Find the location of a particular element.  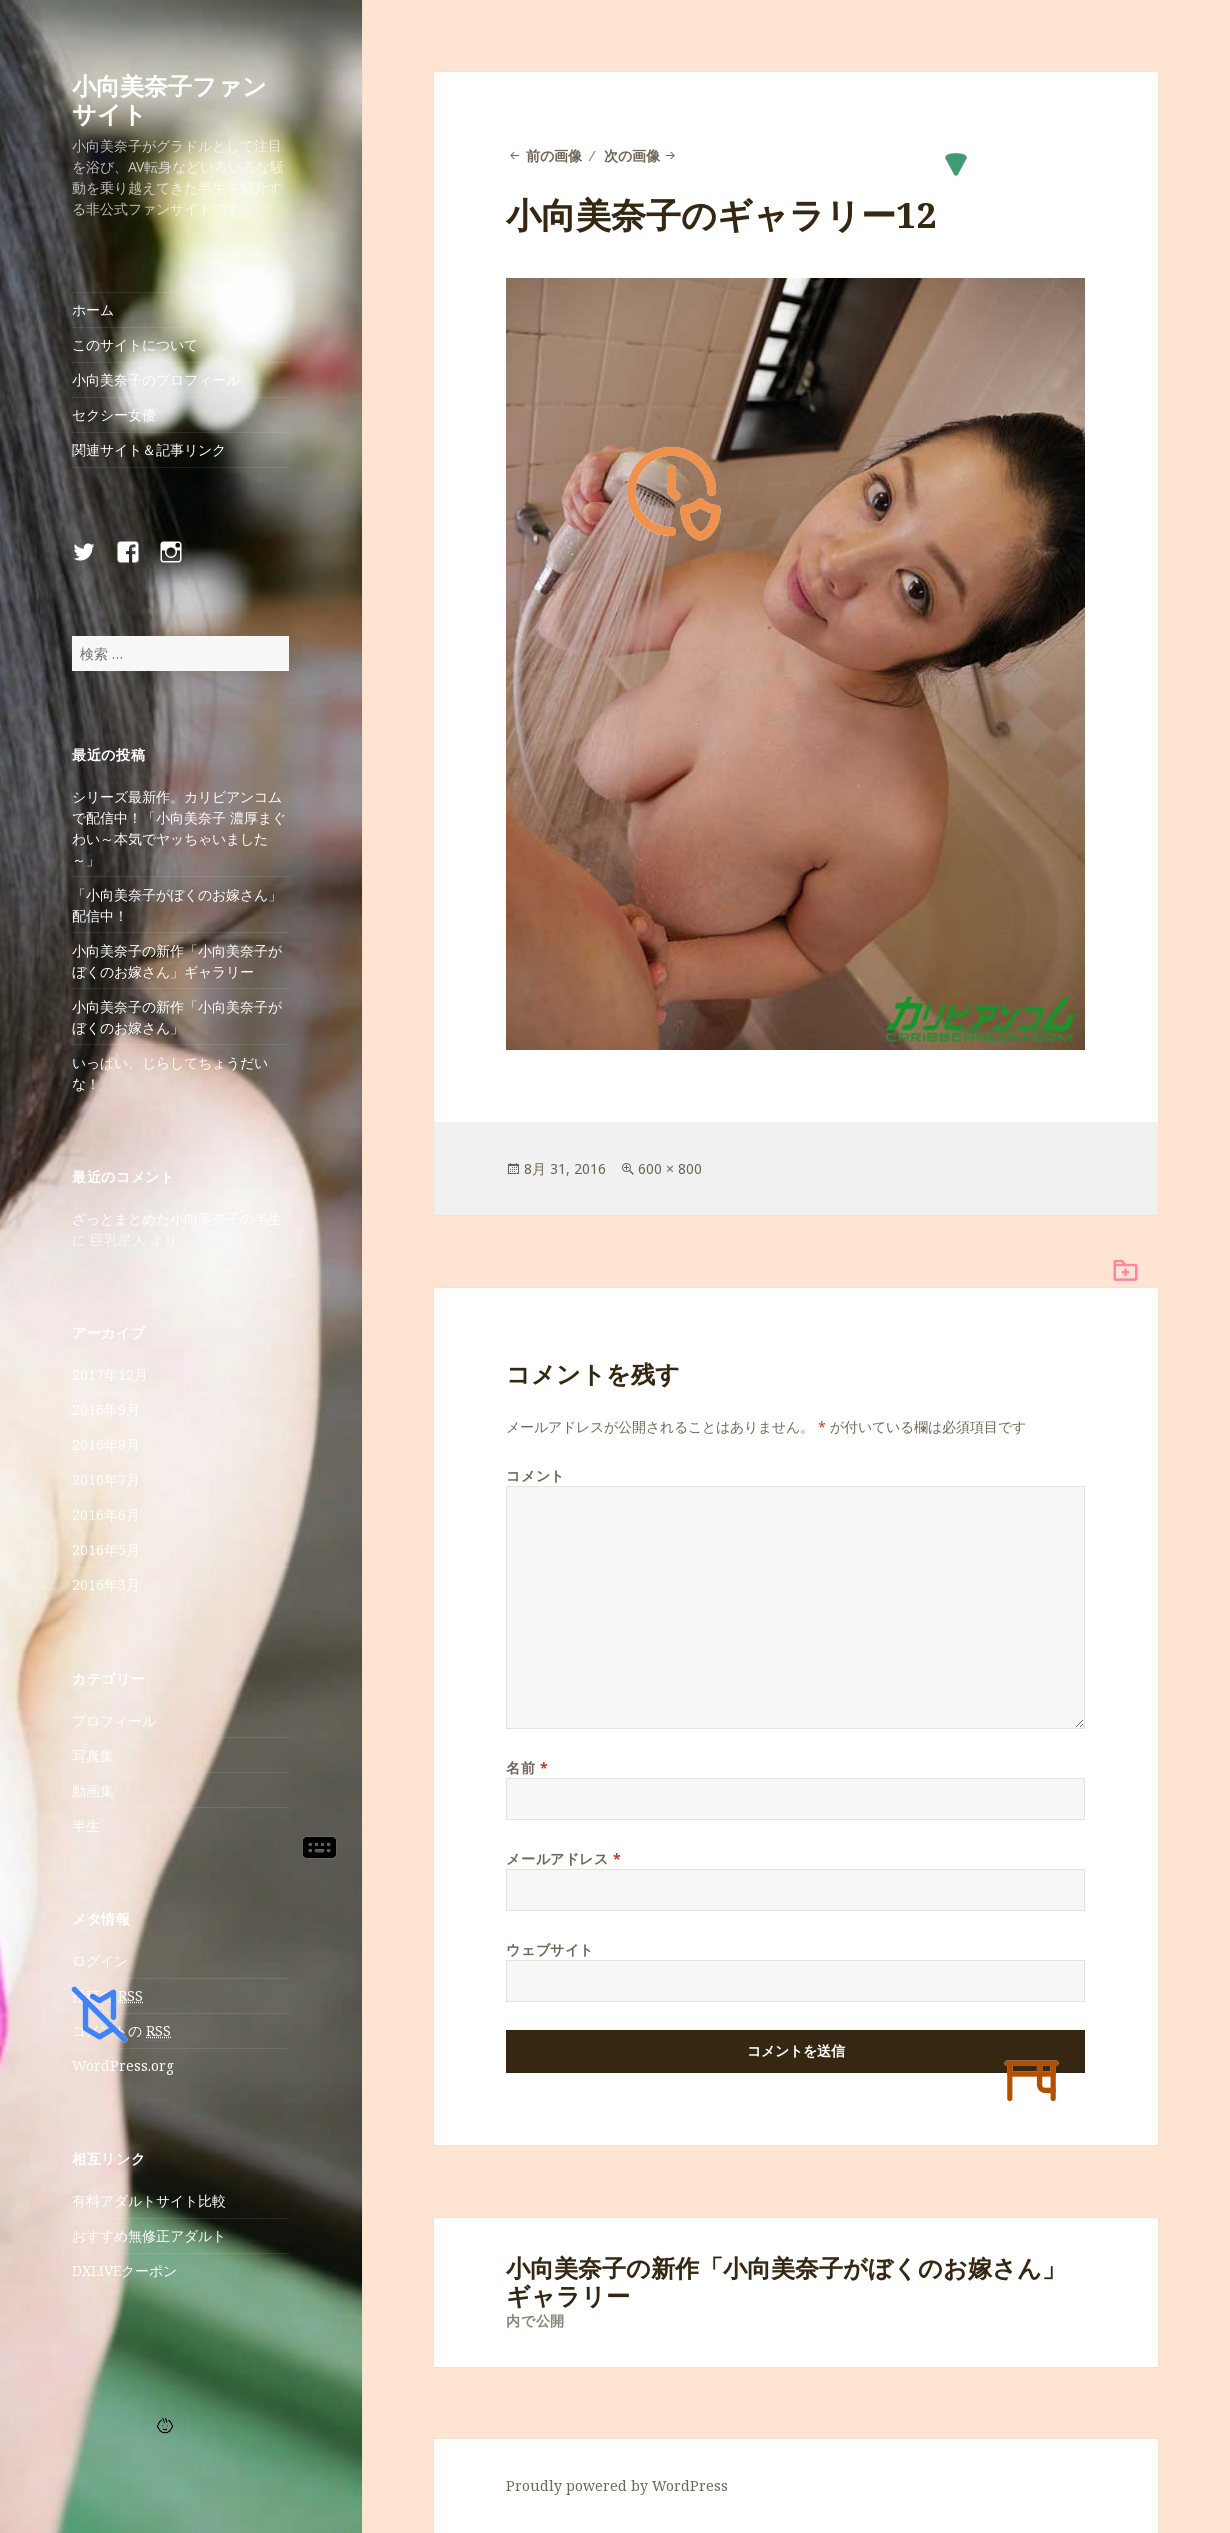

open the on-screen keyboard is located at coordinates (319, 1847).